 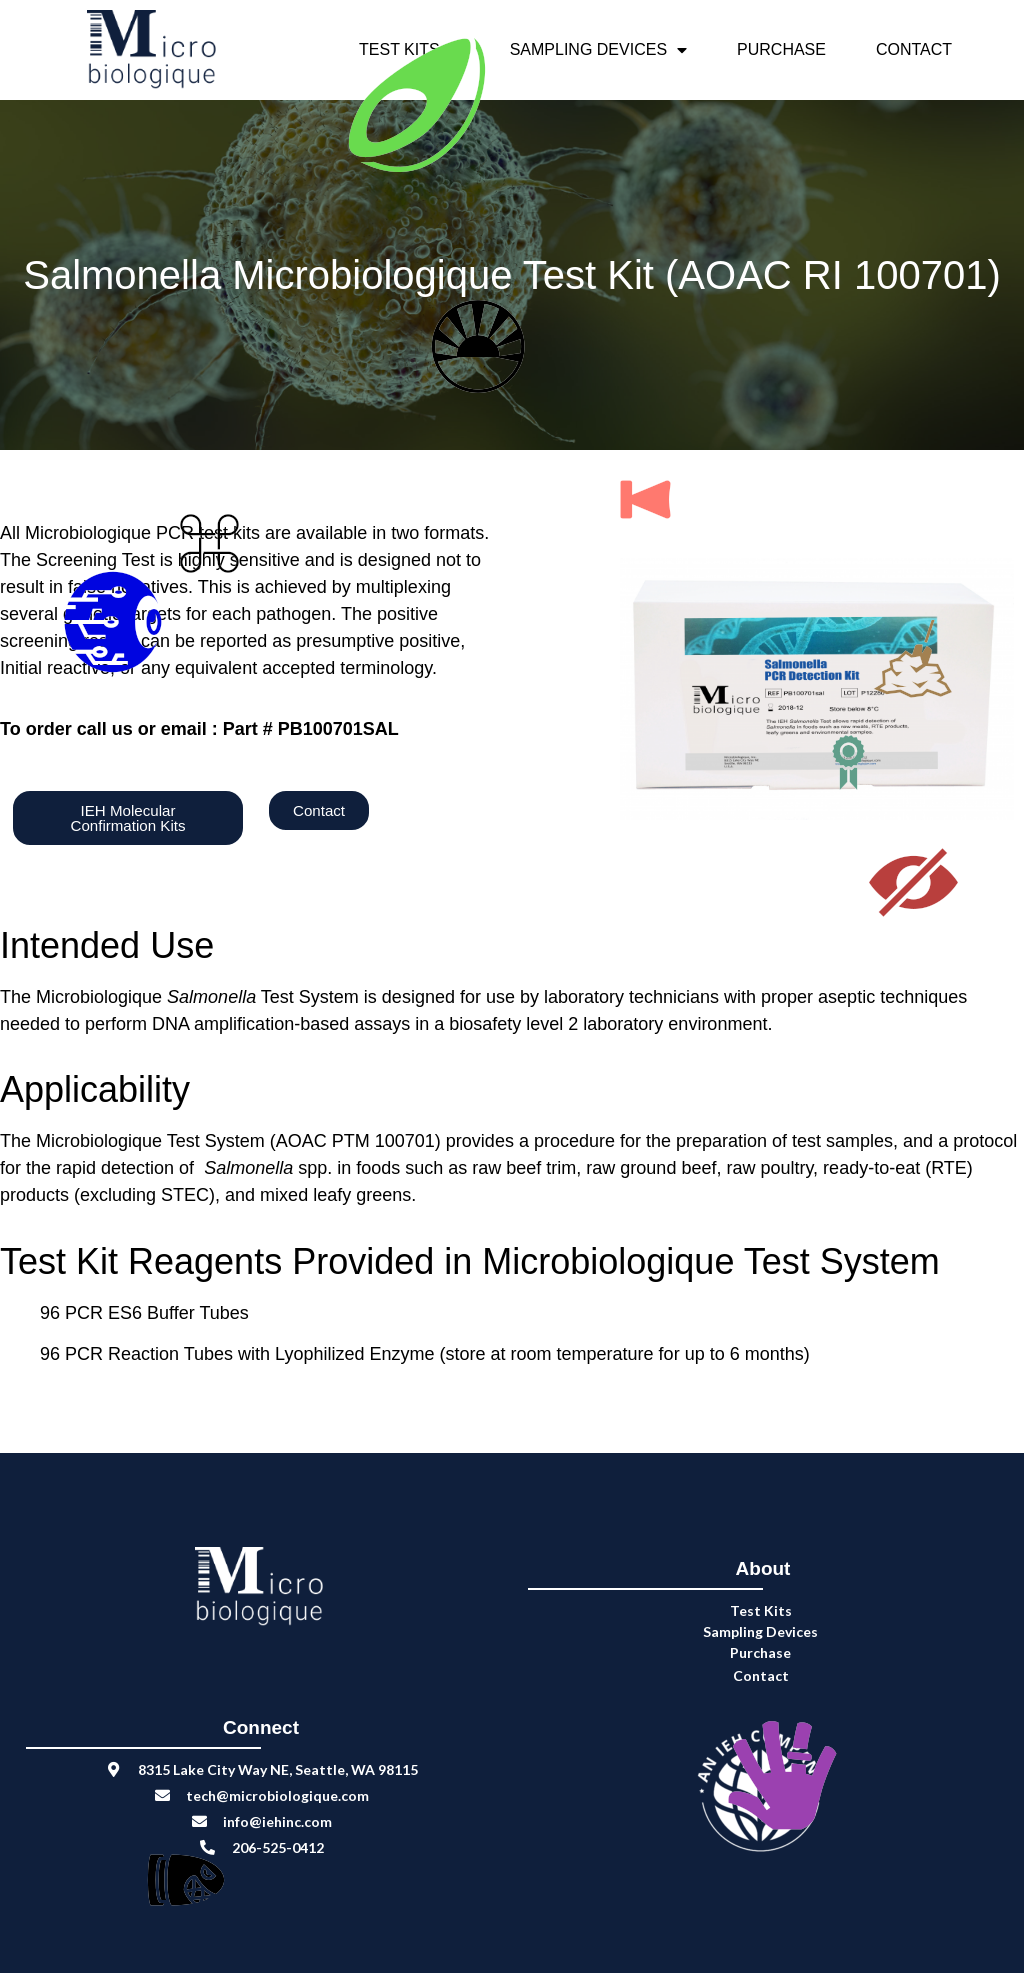 What do you see at coordinates (913, 658) in the screenshot?
I see `coal resource in a crafting or mining game` at bounding box center [913, 658].